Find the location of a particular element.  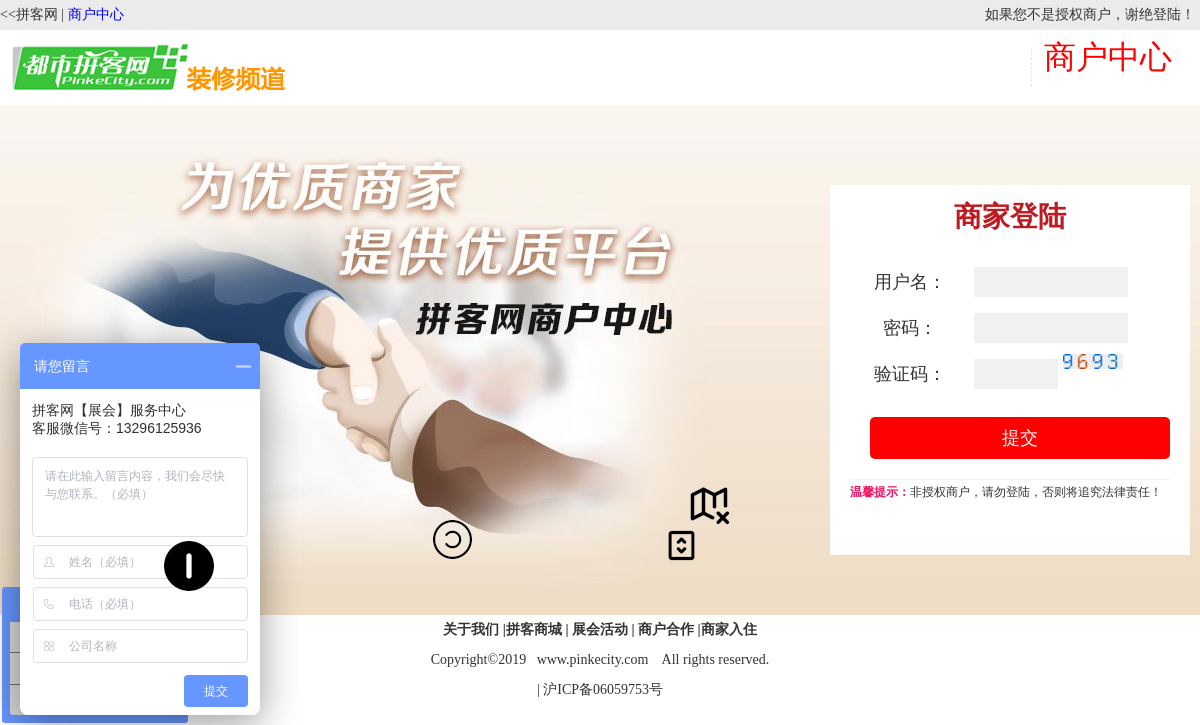

remove a saved map or location is located at coordinates (709, 504).